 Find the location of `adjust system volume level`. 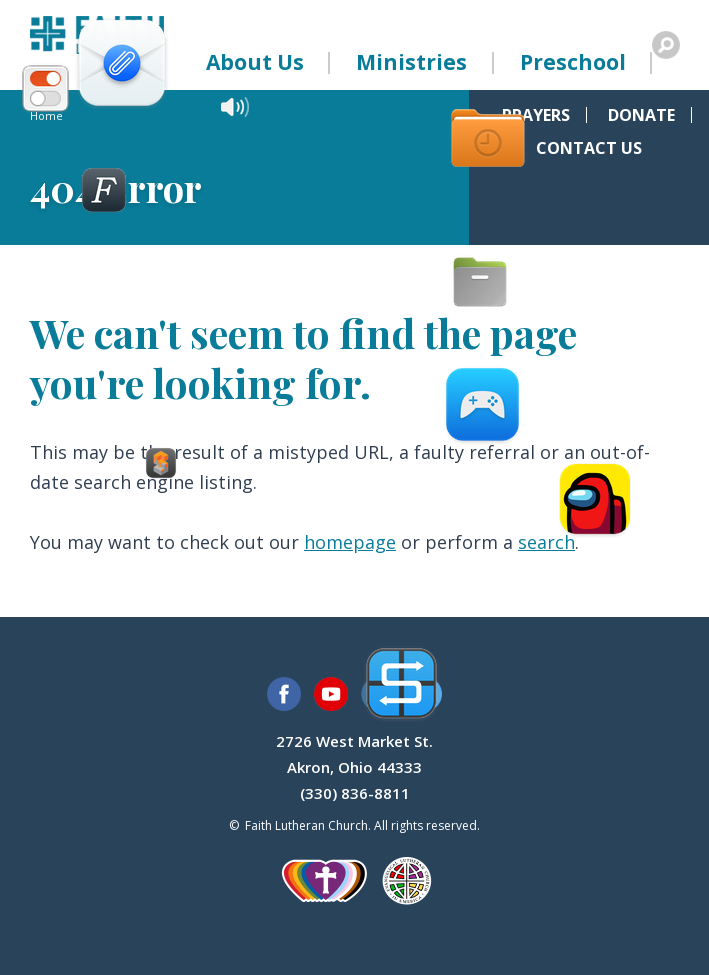

adjust system volume level is located at coordinates (235, 107).